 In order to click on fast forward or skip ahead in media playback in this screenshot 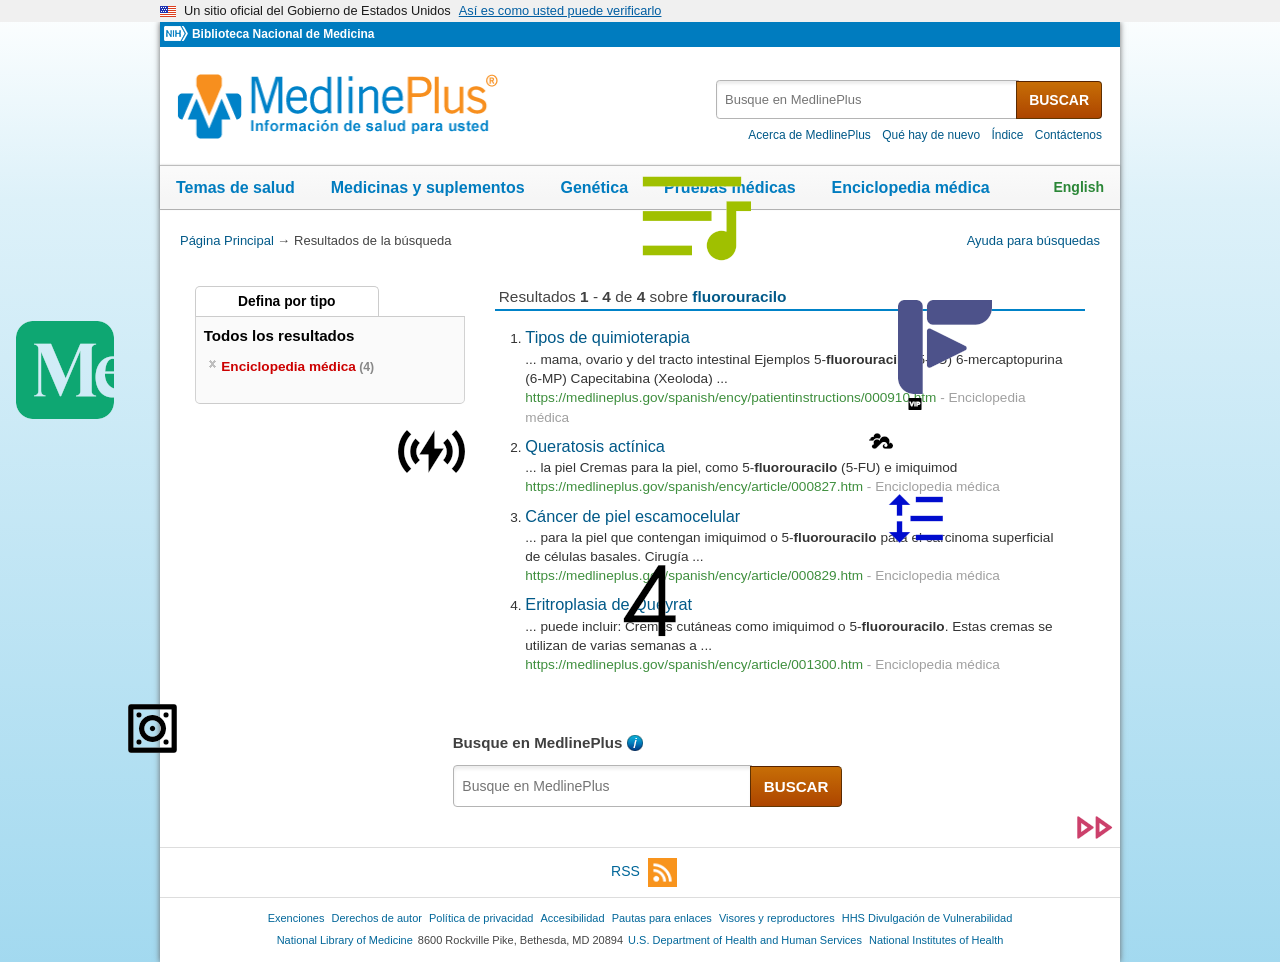, I will do `click(1093, 827)`.